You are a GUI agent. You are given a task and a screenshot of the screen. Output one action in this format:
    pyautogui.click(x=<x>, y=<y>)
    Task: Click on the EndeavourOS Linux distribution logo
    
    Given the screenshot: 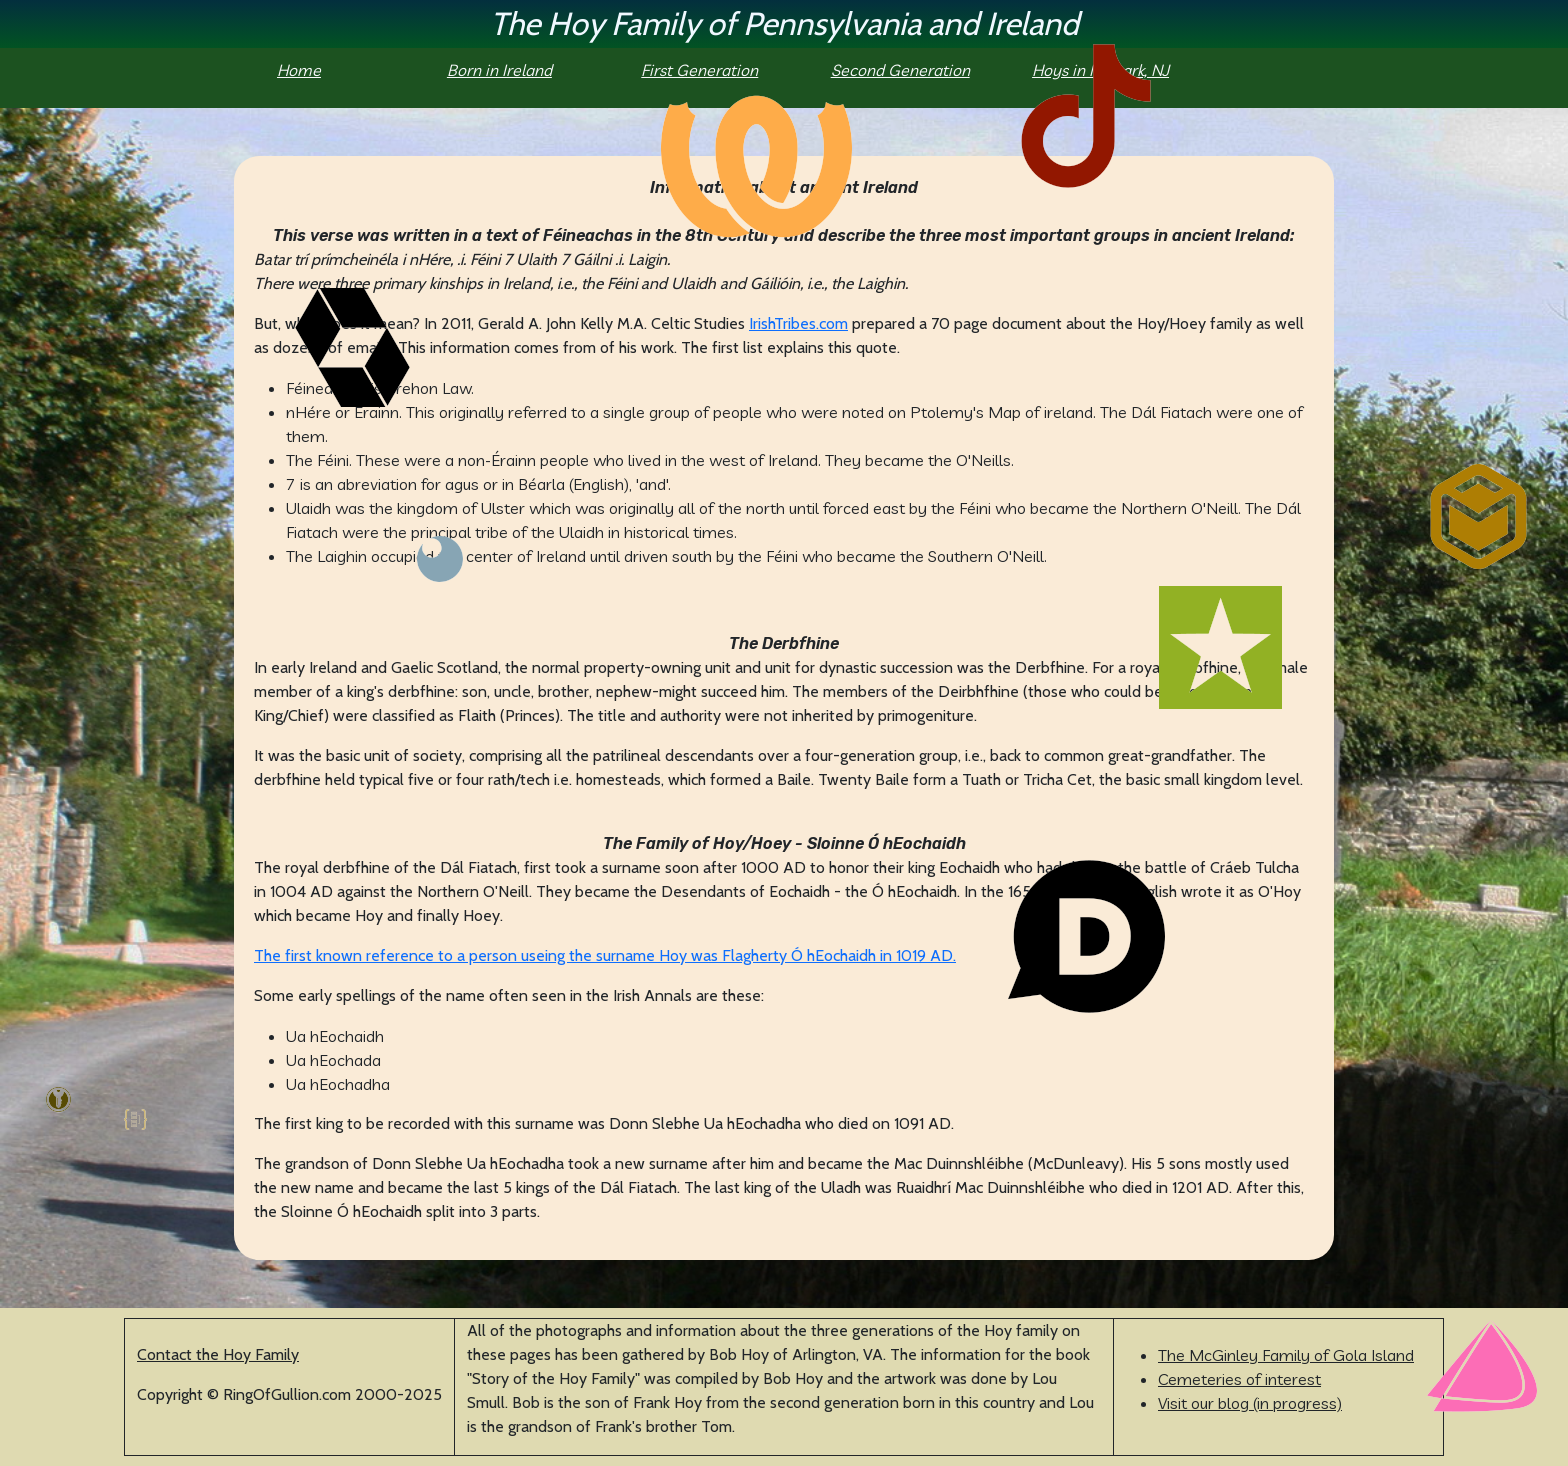 What is the action you would take?
    pyautogui.click(x=1482, y=1366)
    